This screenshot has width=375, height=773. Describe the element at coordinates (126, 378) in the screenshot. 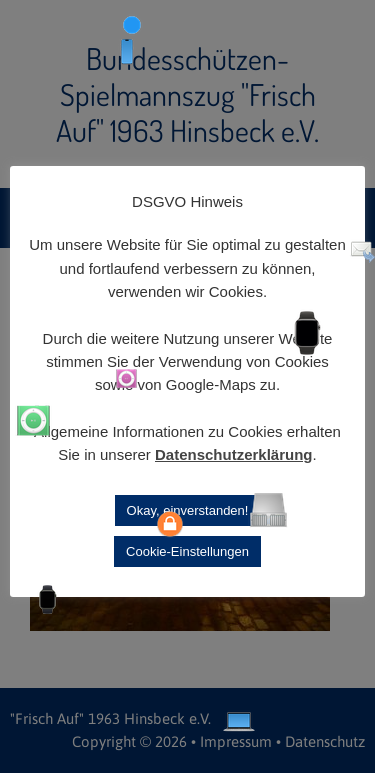

I see `iPod shuffle device connected` at that location.